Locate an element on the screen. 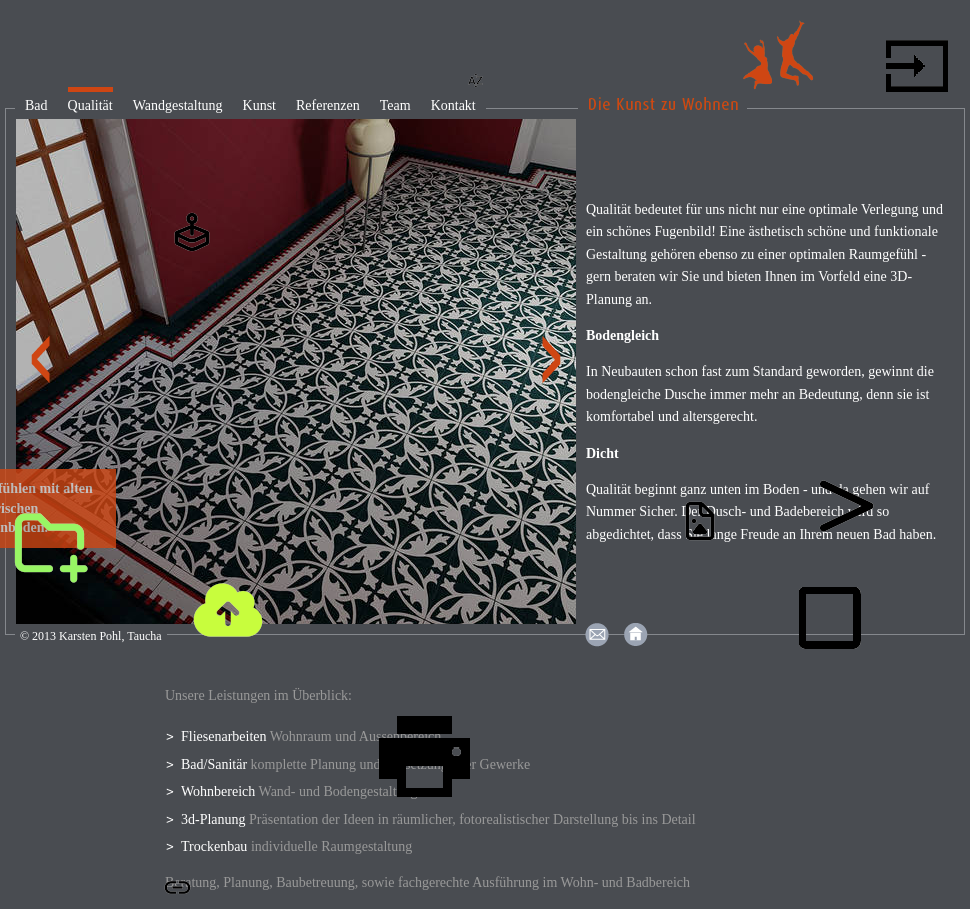  open apple arcade gaming service is located at coordinates (192, 232).